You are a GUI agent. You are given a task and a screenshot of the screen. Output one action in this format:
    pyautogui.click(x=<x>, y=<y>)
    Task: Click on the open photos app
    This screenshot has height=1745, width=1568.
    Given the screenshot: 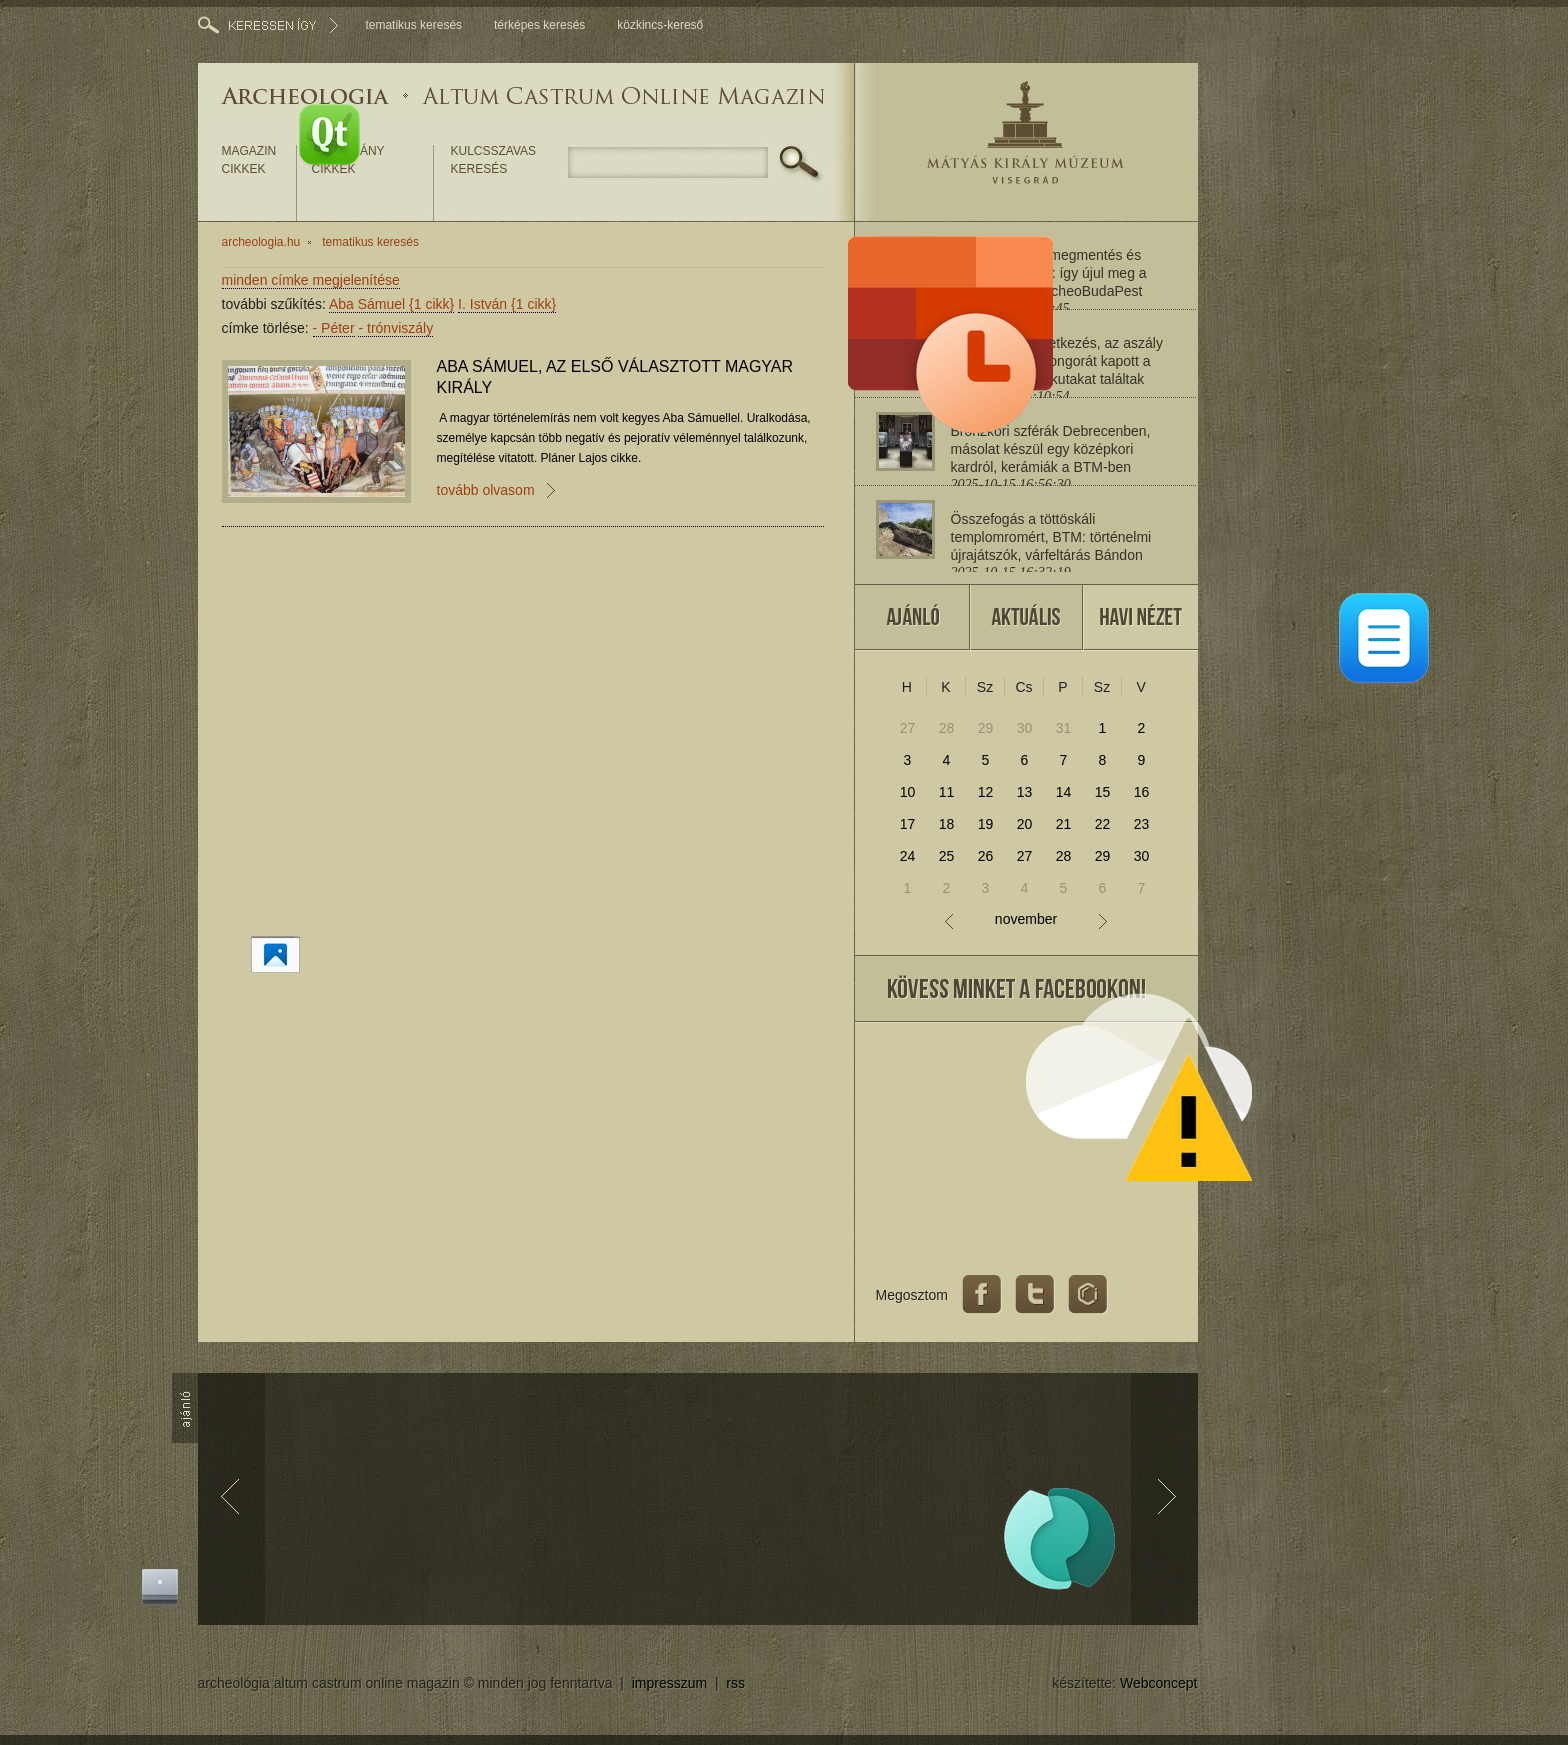 What is the action you would take?
    pyautogui.click(x=275, y=954)
    